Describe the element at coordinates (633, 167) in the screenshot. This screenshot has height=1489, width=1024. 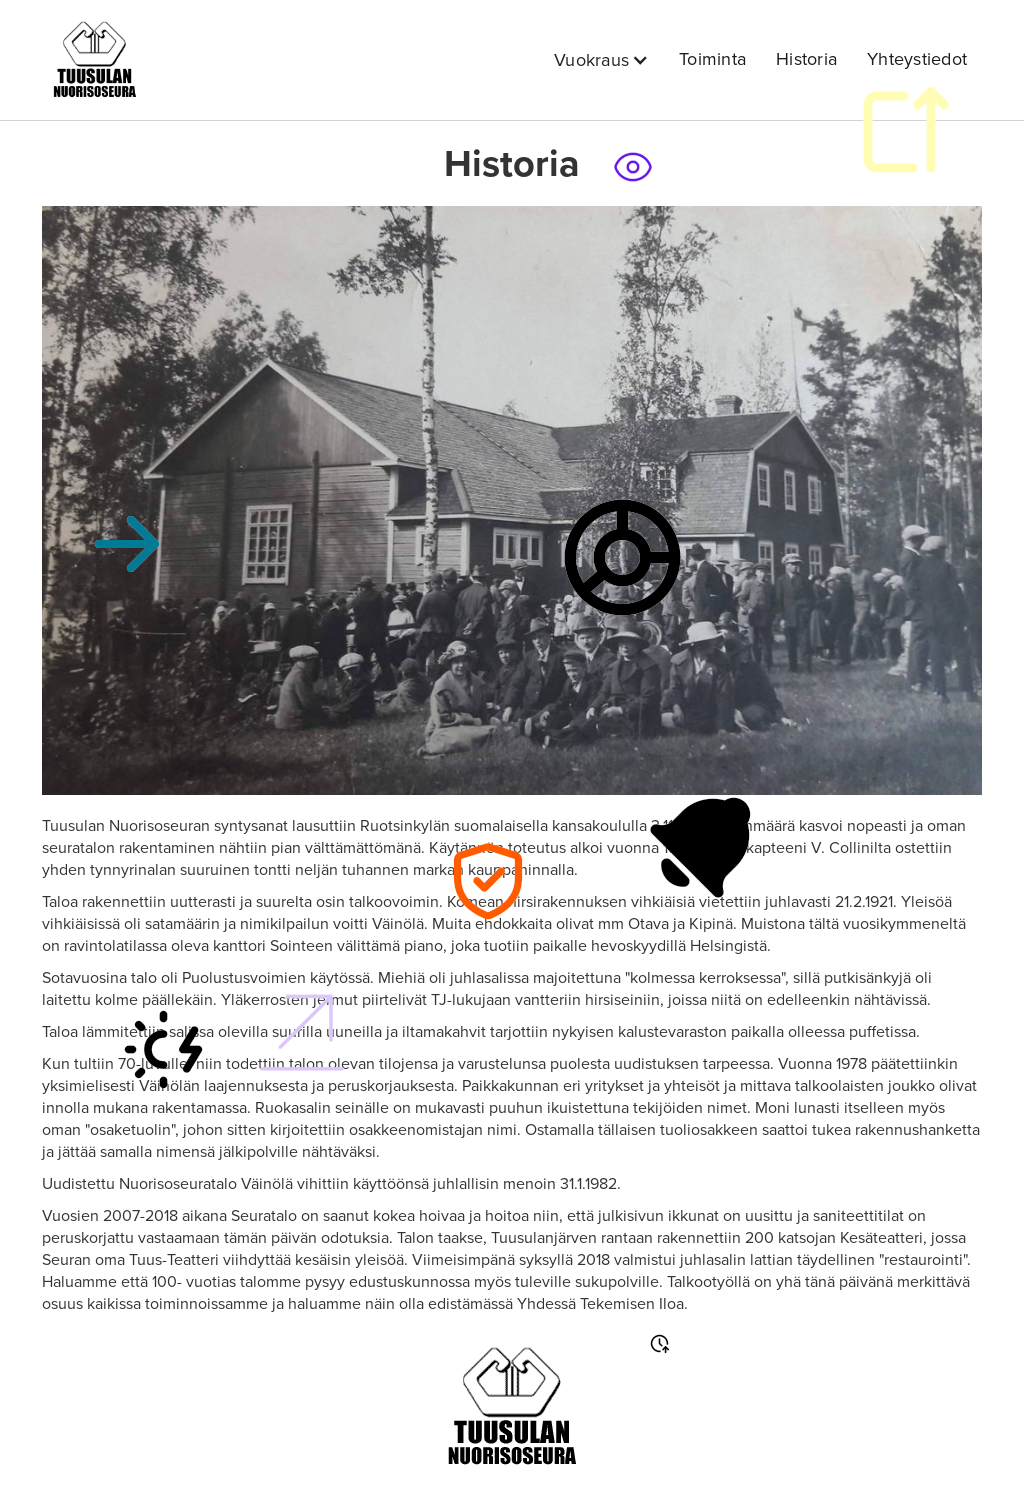
I see `view or preview content` at that location.